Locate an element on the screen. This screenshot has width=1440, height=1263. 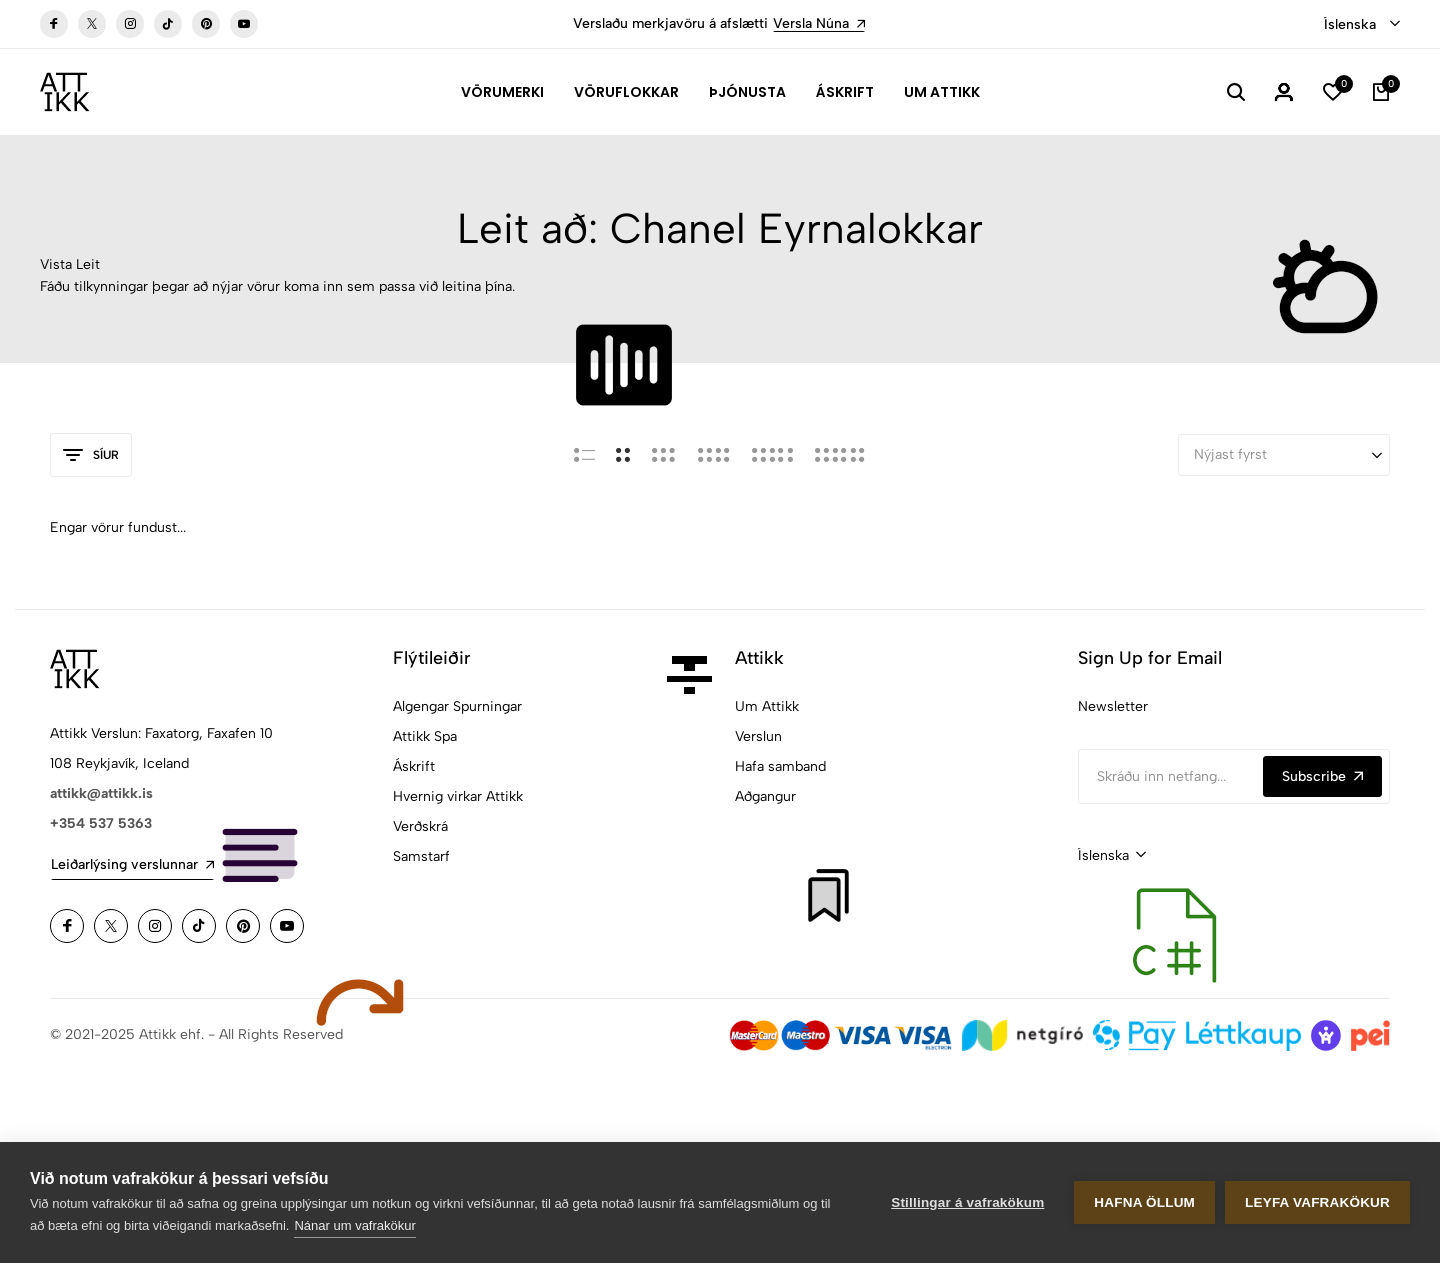
align text to the left is located at coordinates (260, 857).